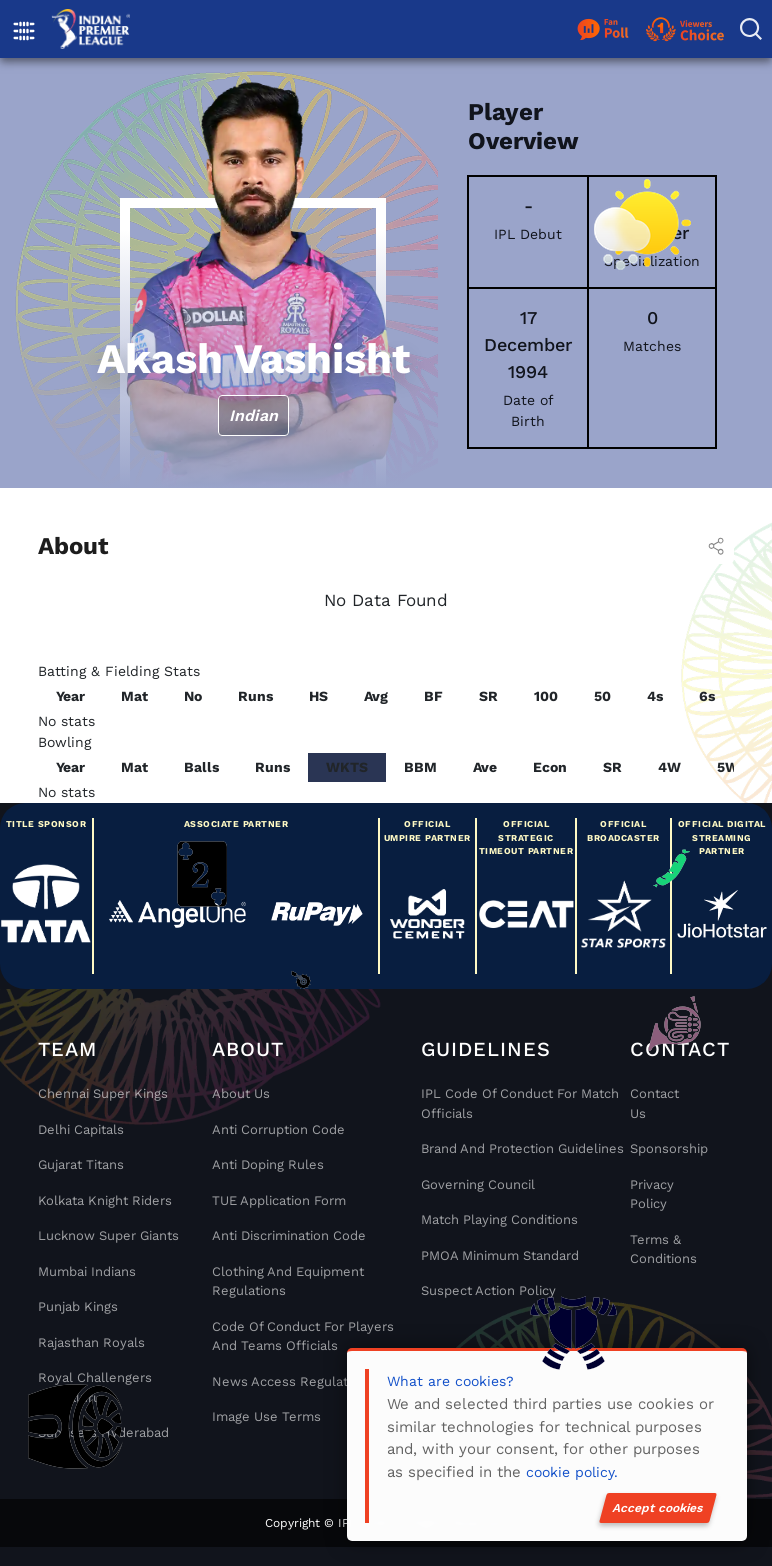  What do you see at coordinates (671, 868) in the screenshot?
I see `food item in a cooking or recipe game` at bounding box center [671, 868].